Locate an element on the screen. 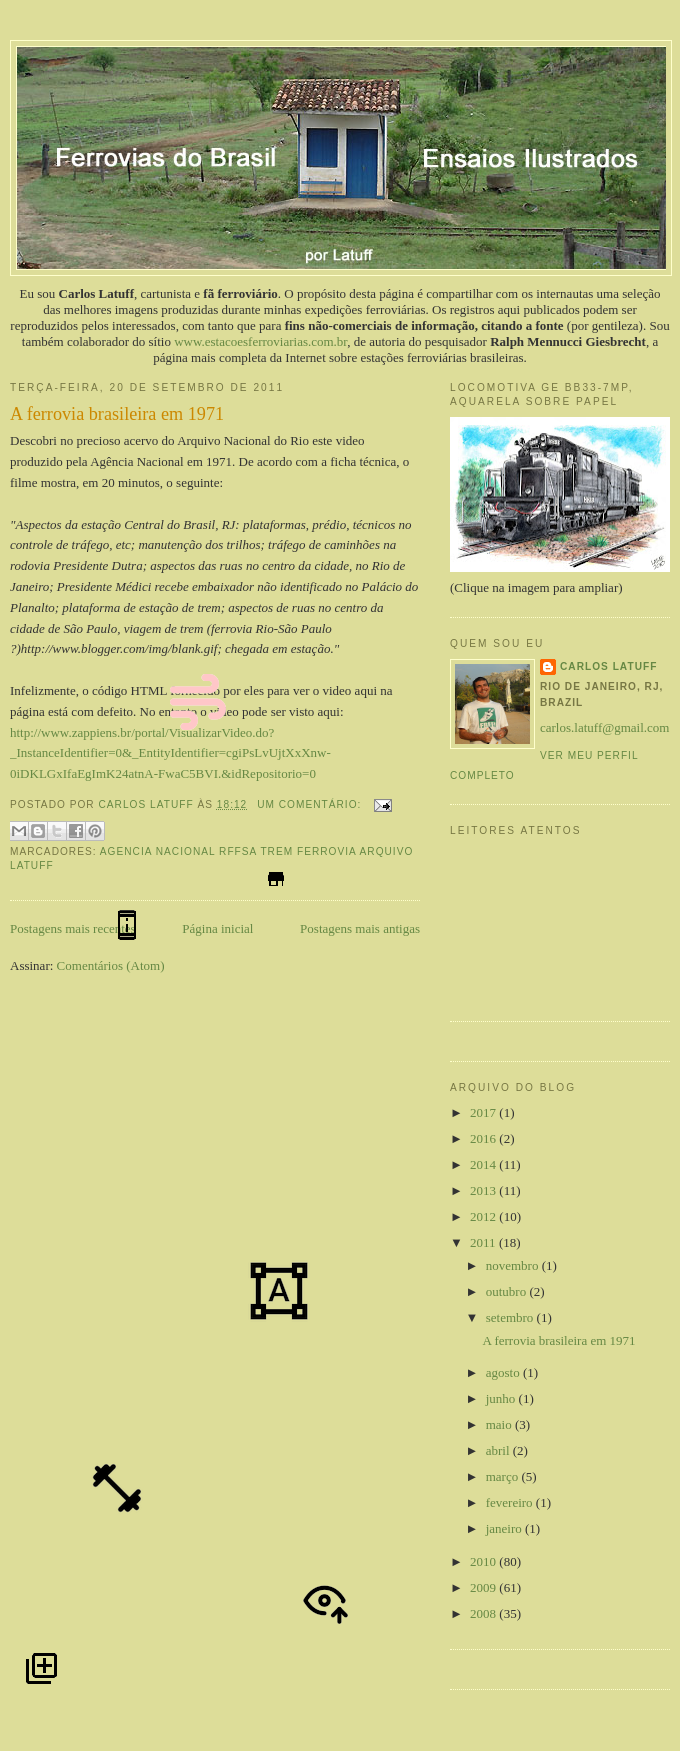 The width and height of the screenshot is (680, 1751). access fitness or workout features is located at coordinates (117, 1488).